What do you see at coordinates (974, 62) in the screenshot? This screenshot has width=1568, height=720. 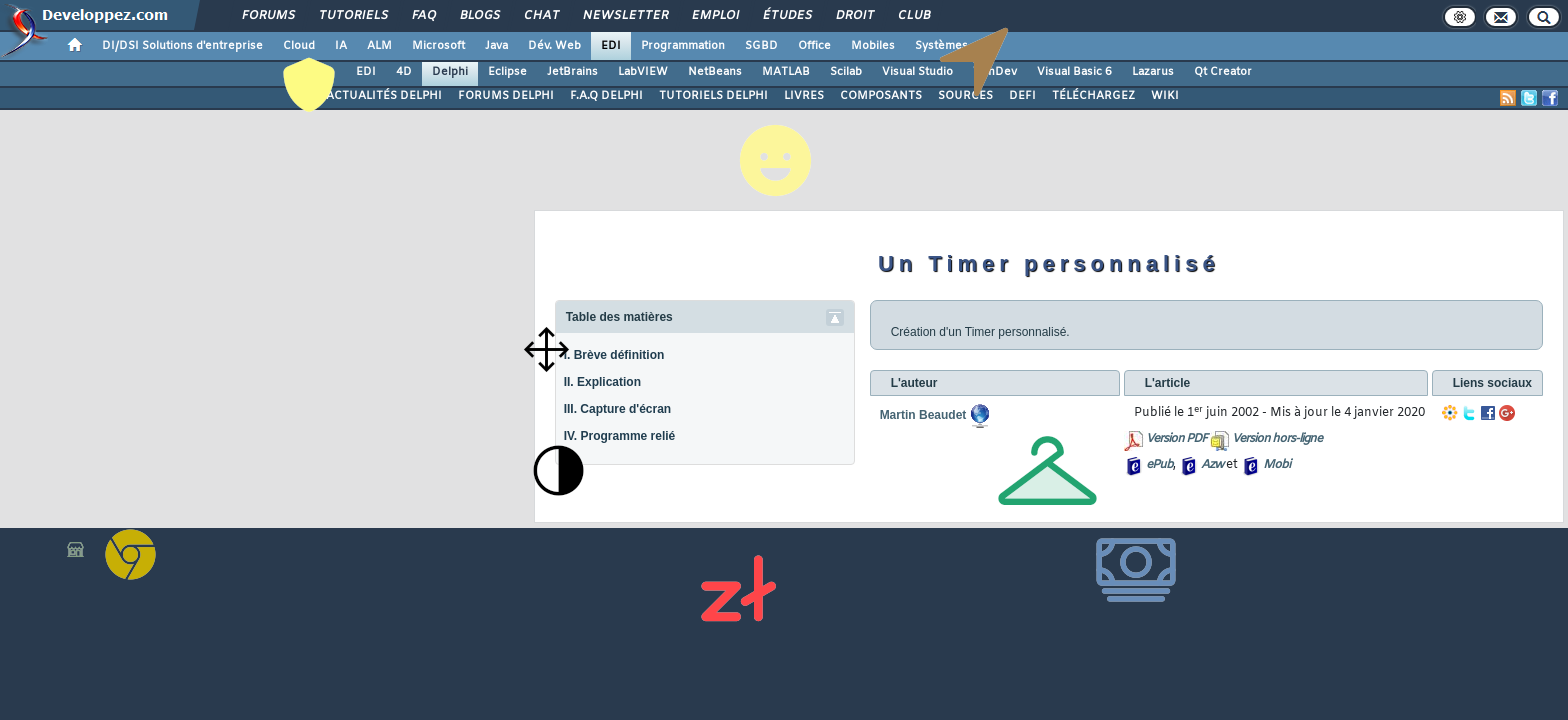 I see `get directions to current destination` at bounding box center [974, 62].